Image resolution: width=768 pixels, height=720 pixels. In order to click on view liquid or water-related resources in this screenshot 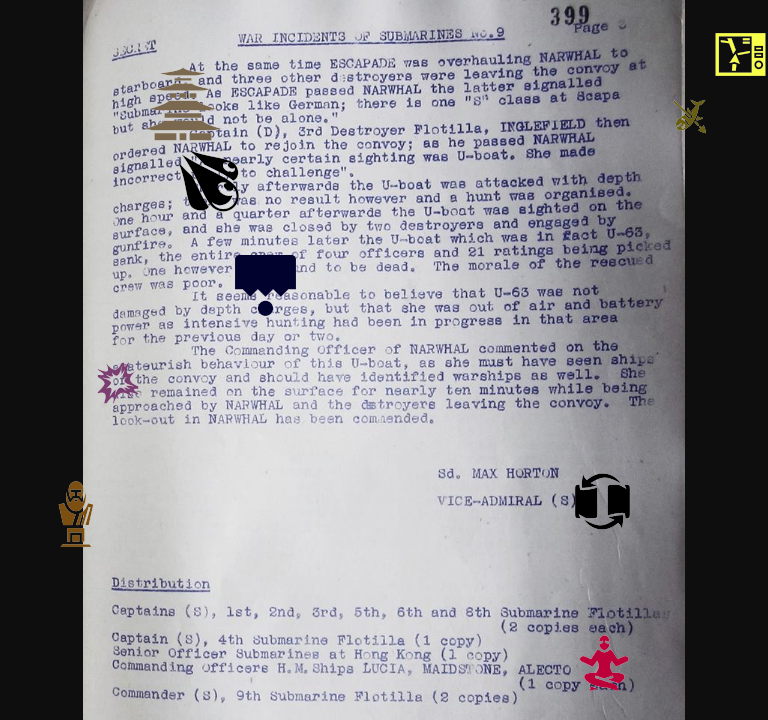, I will do `click(208, 180)`.